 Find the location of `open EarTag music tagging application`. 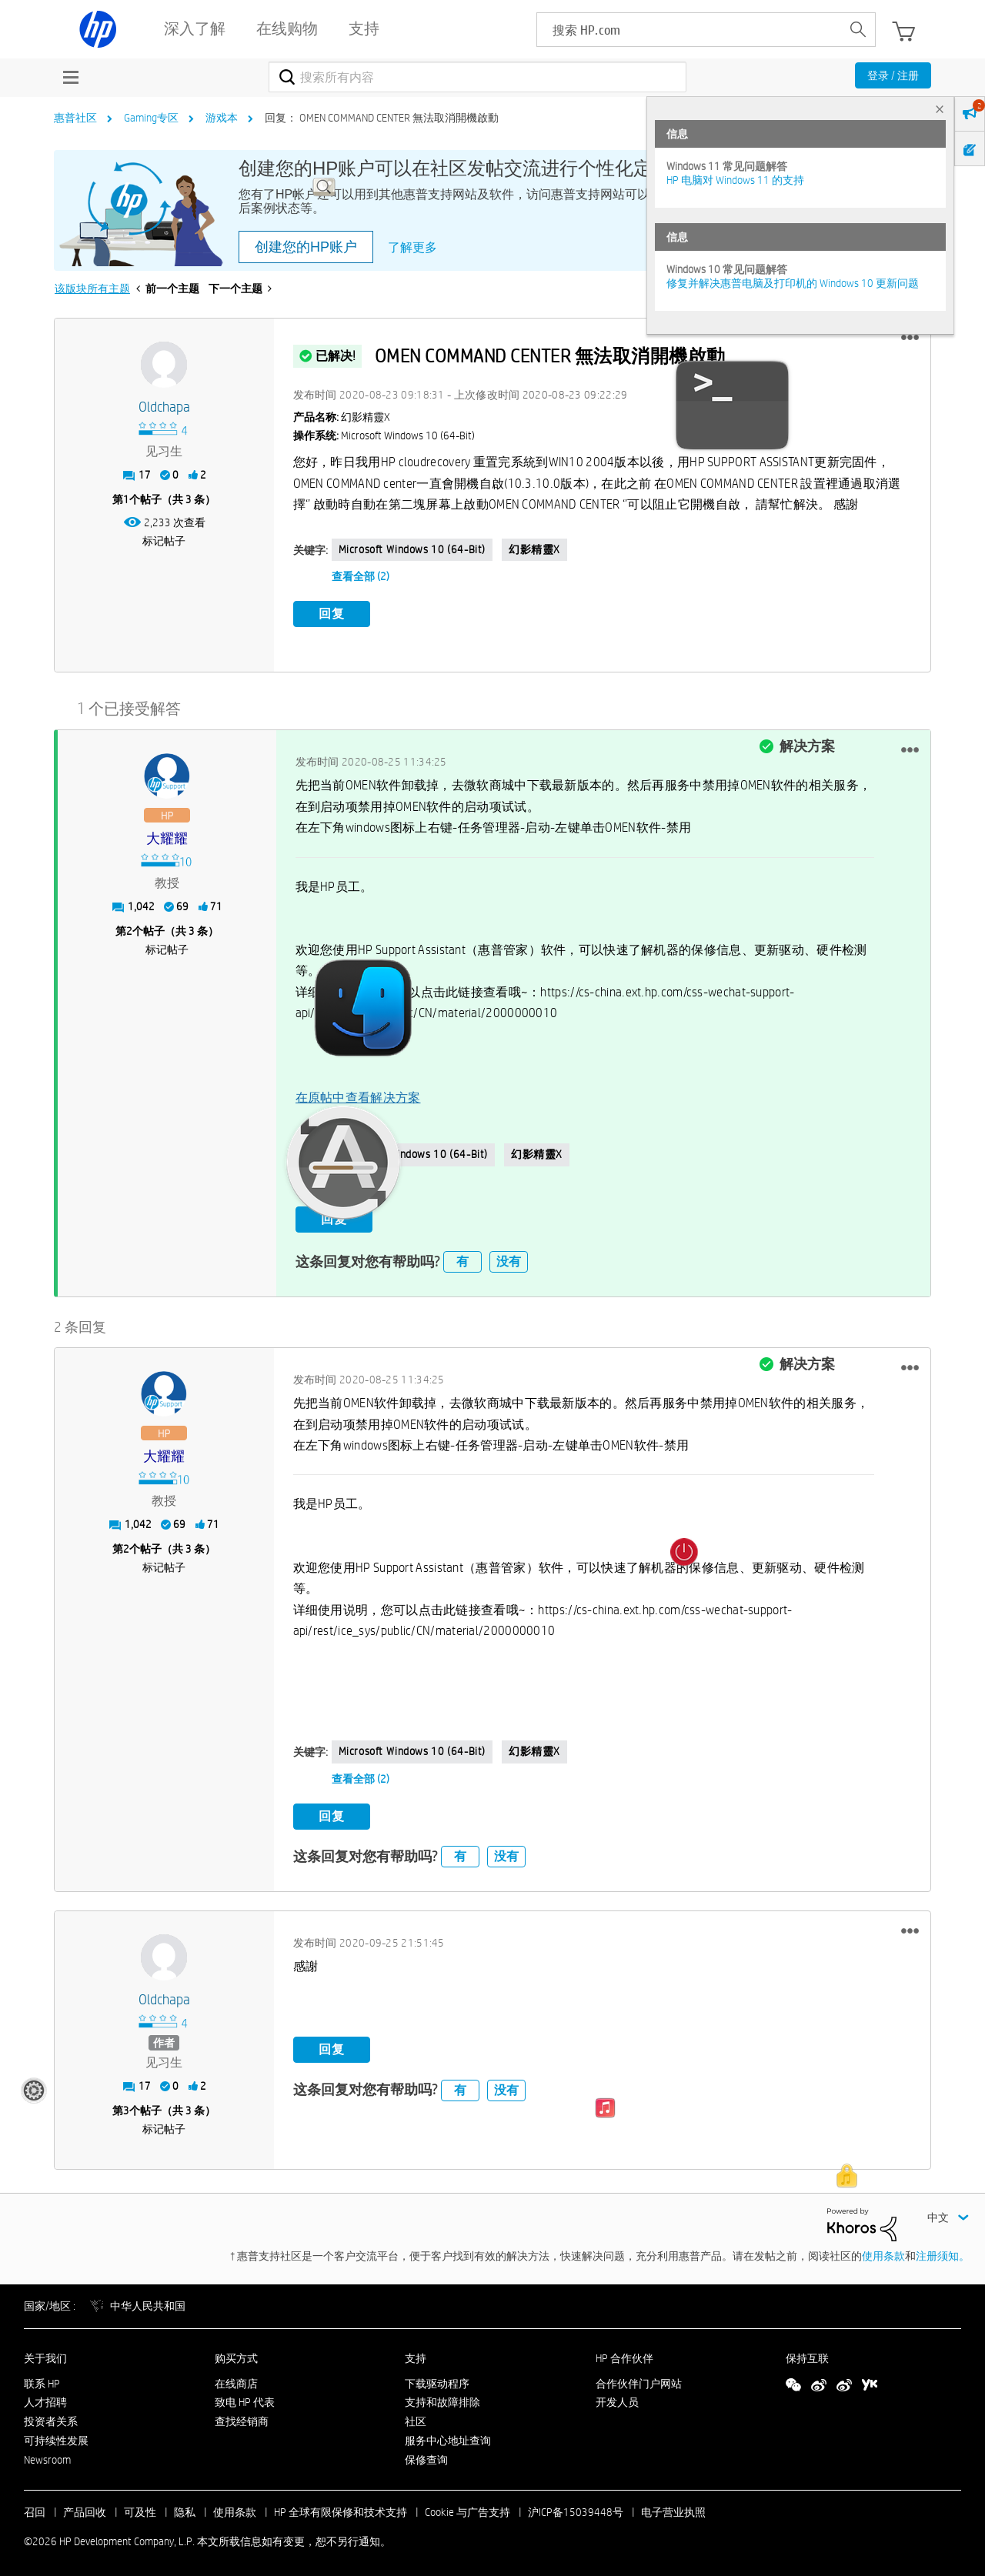

open EarTag music tagging application is located at coordinates (846, 2175).